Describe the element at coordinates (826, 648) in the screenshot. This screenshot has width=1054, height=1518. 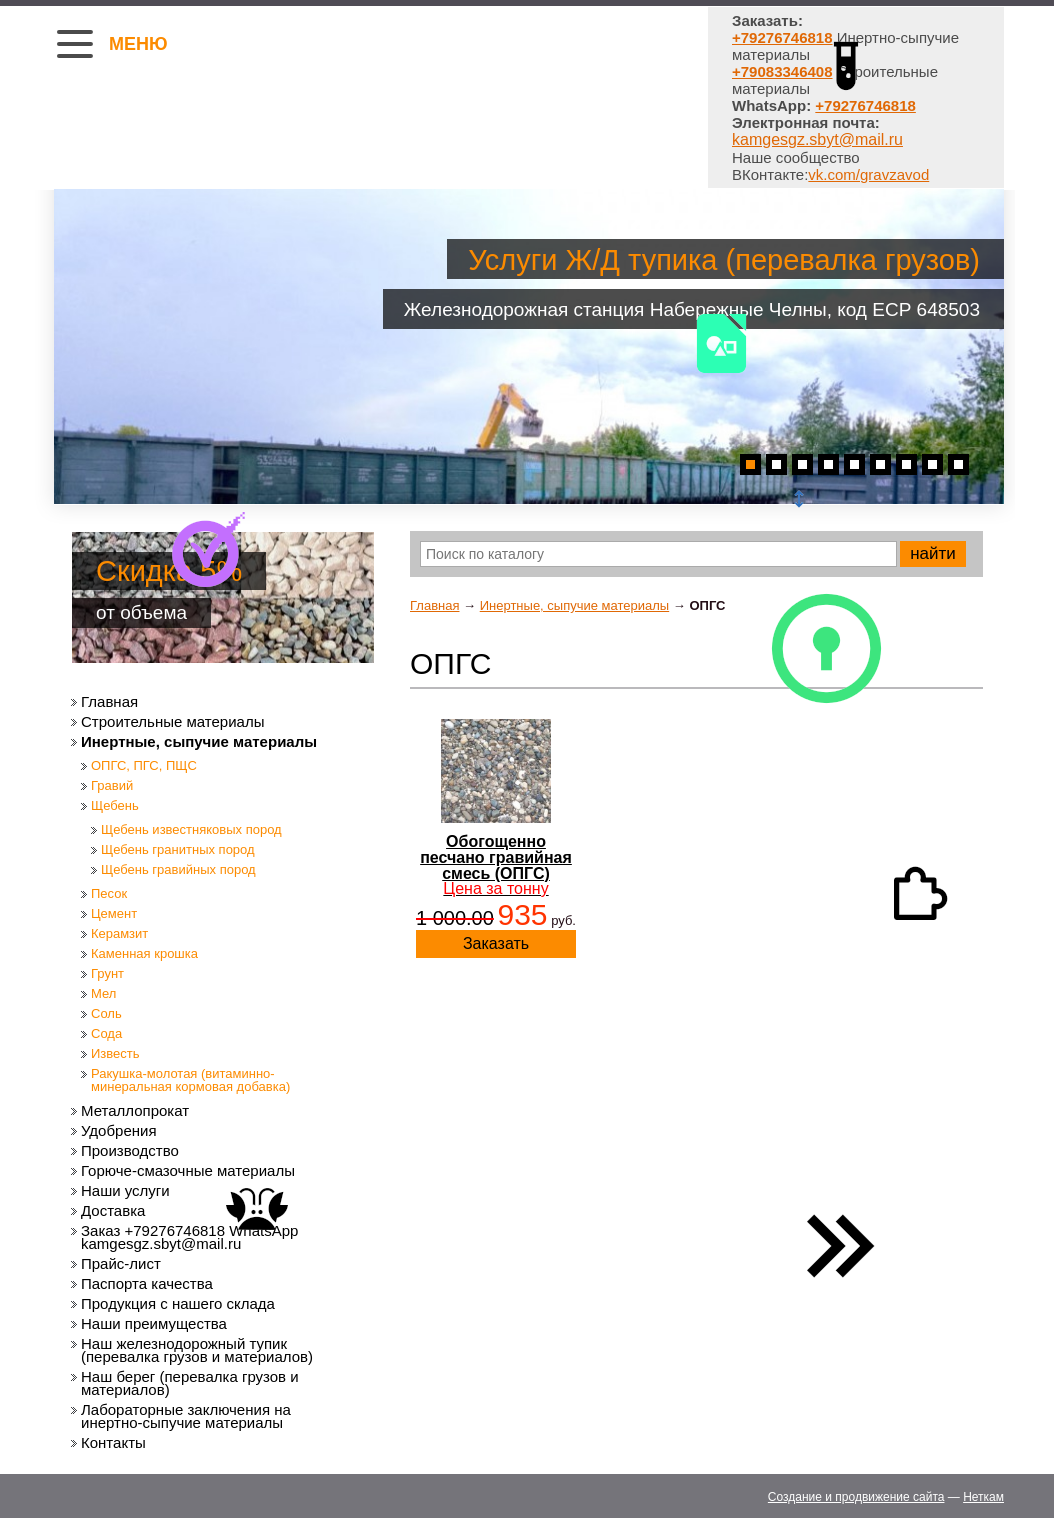
I see `lock or secure a room` at that location.